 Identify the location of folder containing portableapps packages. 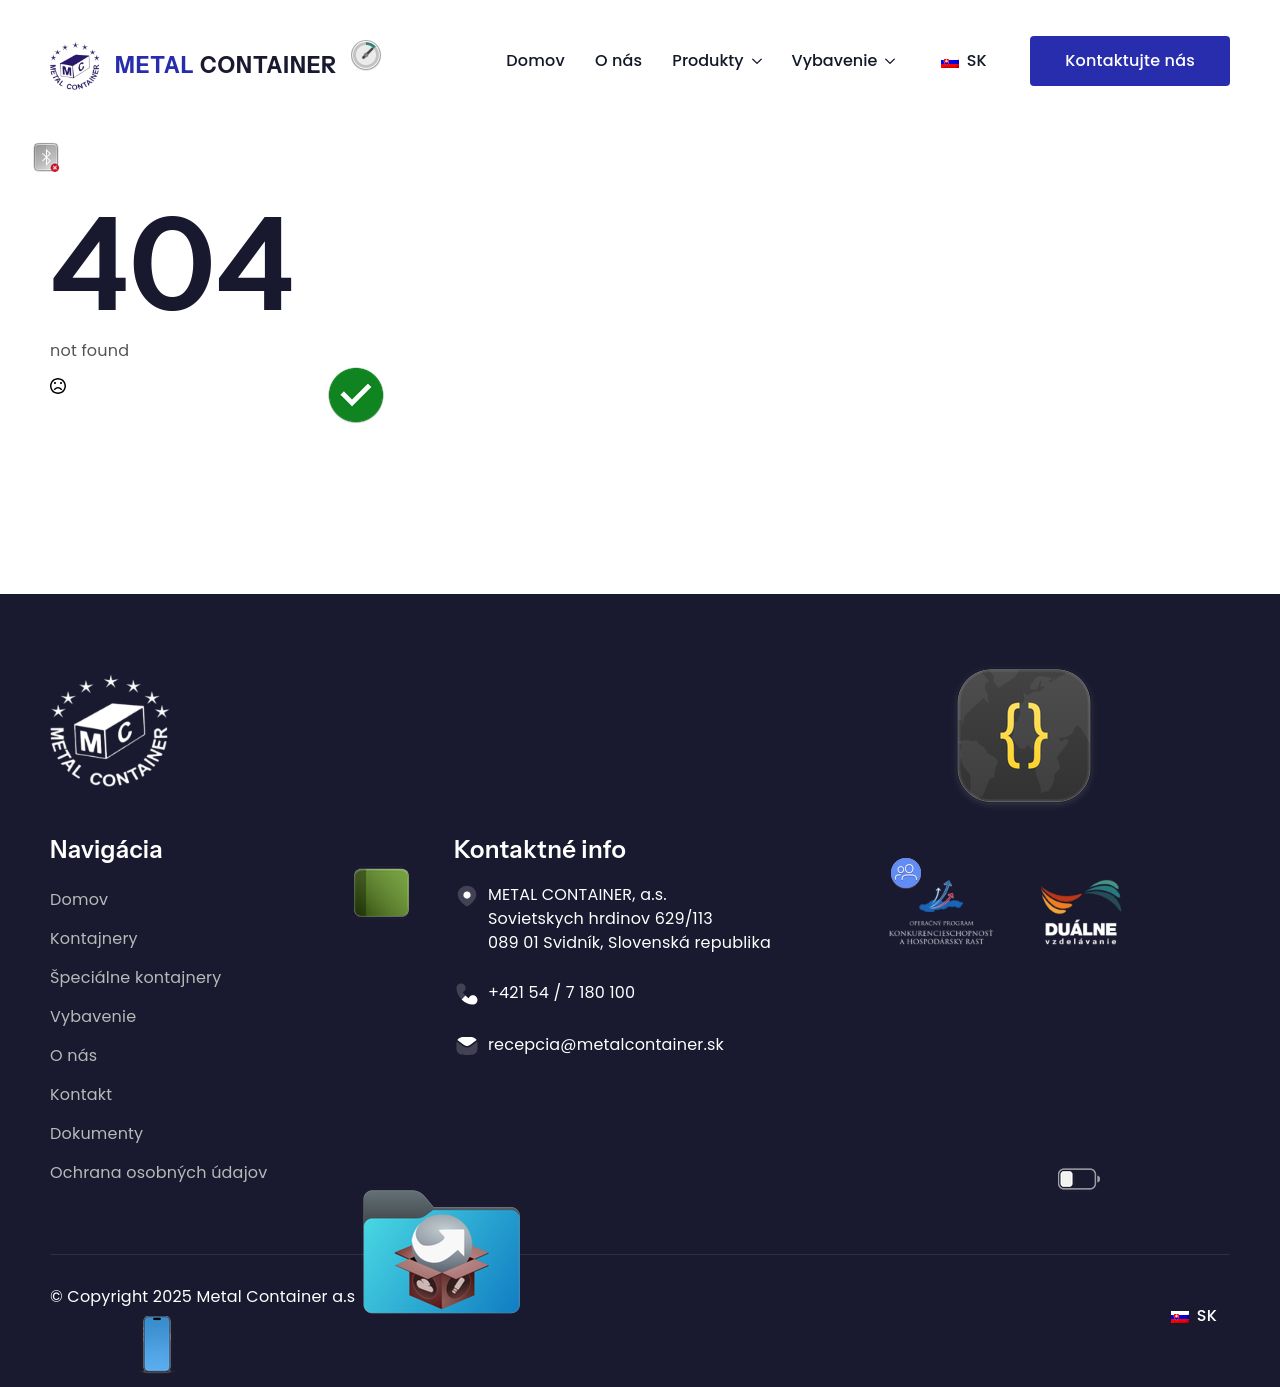
(441, 1256).